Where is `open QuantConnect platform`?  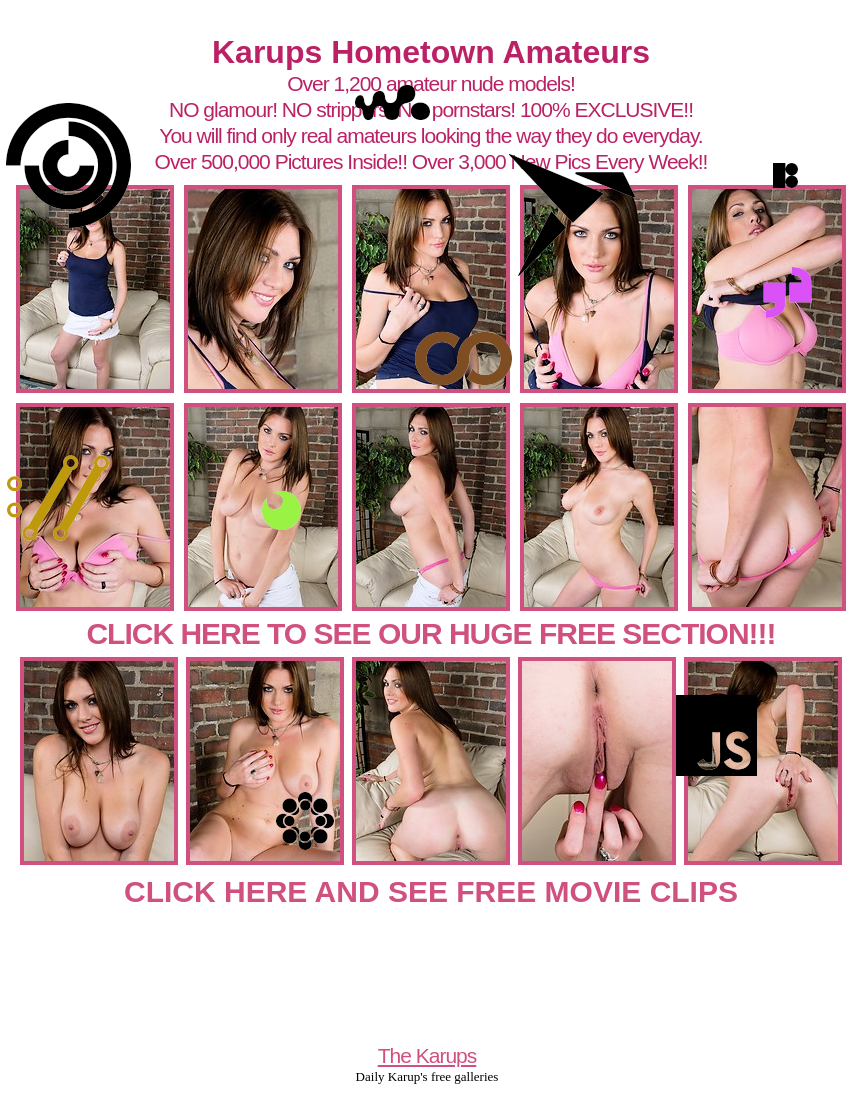 open QuantConnect platform is located at coordinates (68, 165).